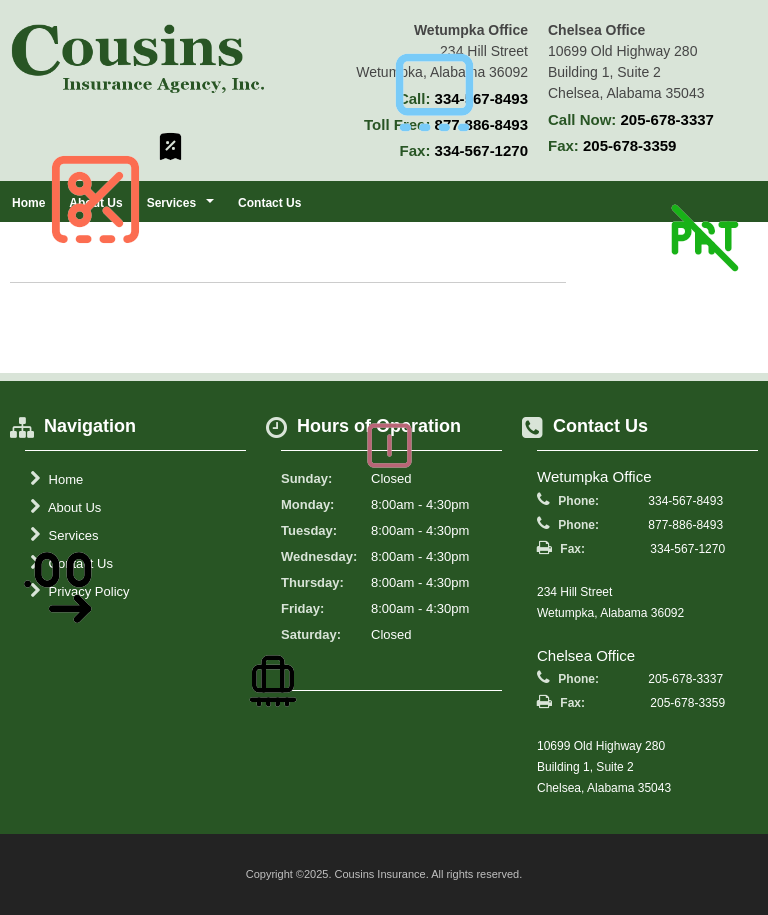 The width and height of the screenshot is (768, 915). I want to click on view discount or coupon details, so click(170, 146).